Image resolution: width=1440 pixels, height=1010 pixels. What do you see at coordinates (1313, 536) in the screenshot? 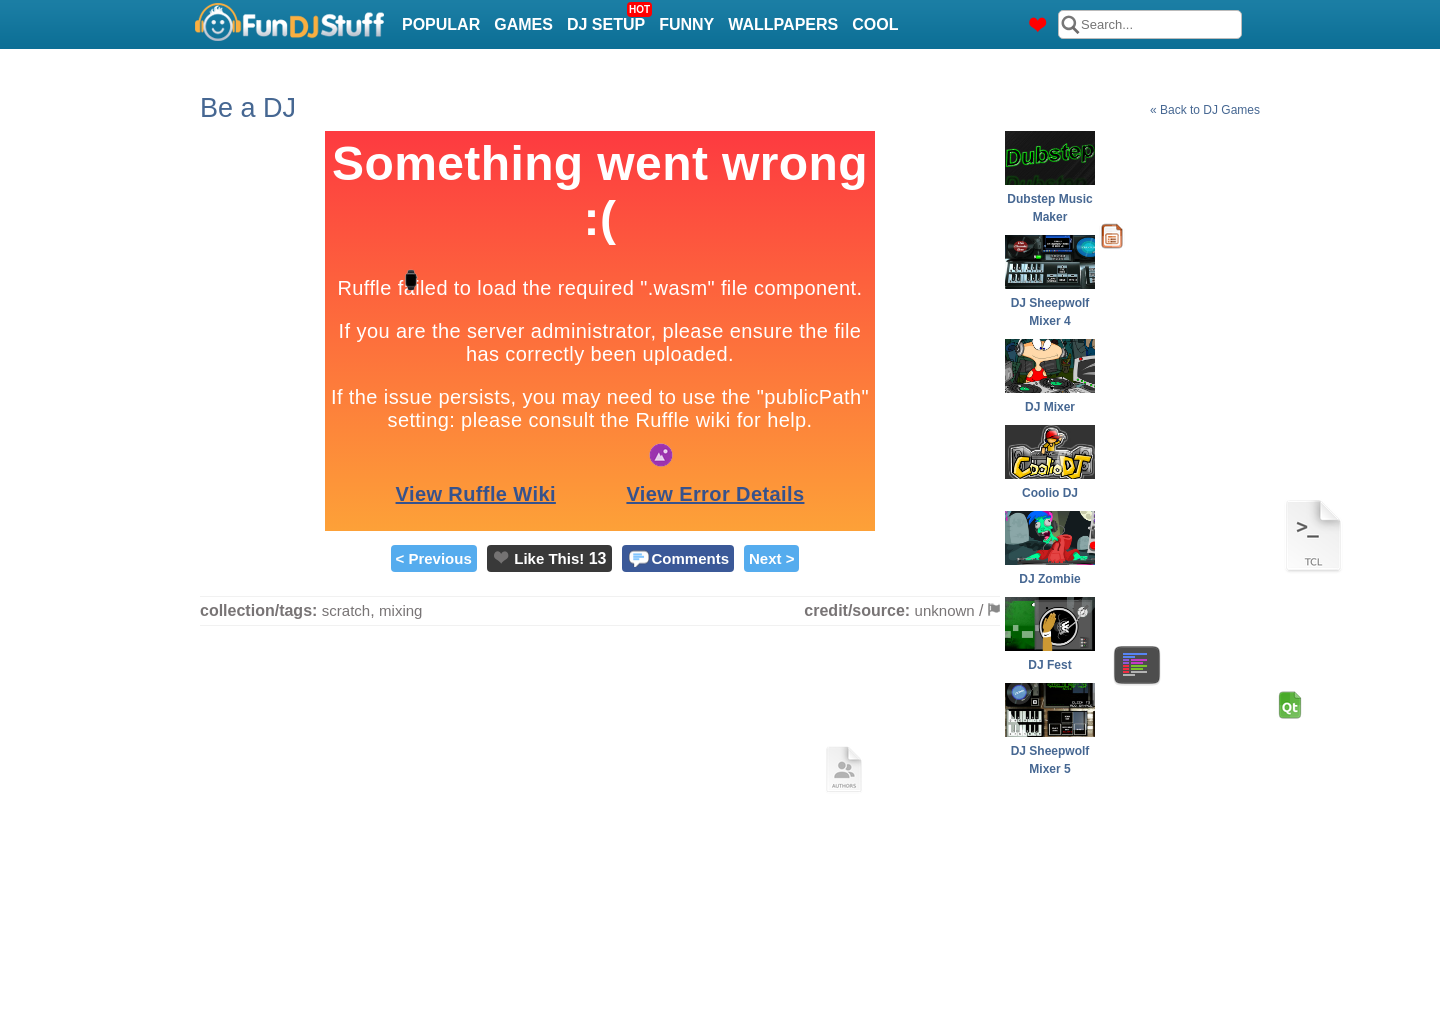
I see `a tcl script file` at bounding box center [1313, 536].